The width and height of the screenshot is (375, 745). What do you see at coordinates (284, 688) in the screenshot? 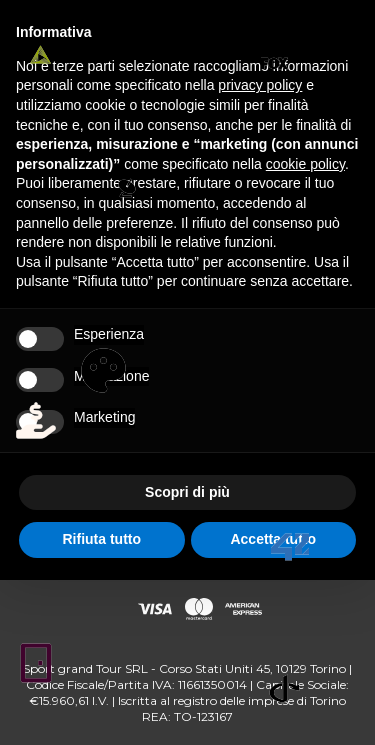
I see `sign in with OpenID authentication` at bounding box center [284, 688].